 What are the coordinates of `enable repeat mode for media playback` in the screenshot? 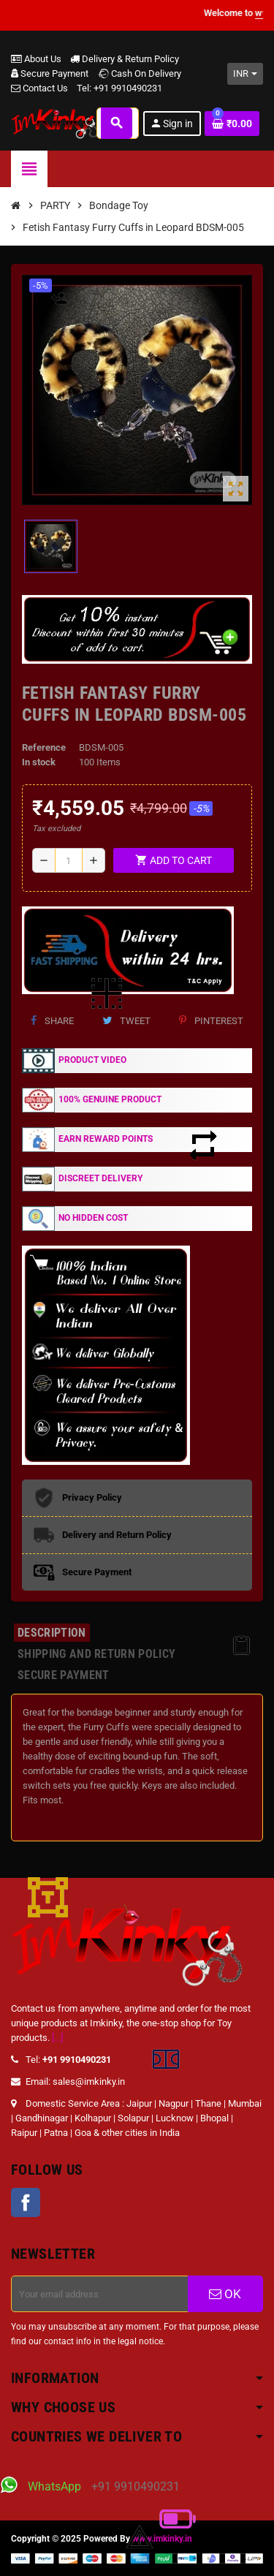 It's located at (203, 1145).